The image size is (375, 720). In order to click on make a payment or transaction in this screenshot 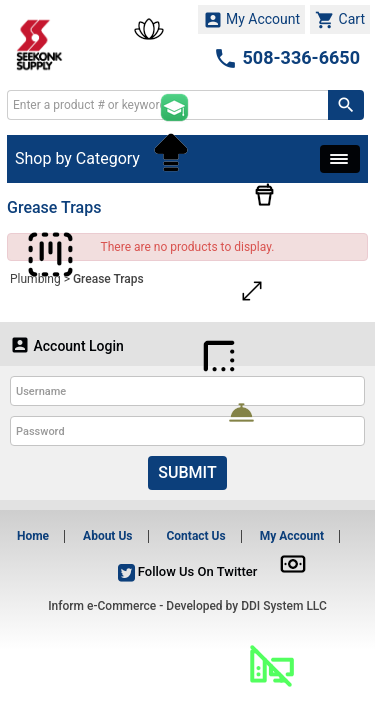, I will do `click(293, 564)`.